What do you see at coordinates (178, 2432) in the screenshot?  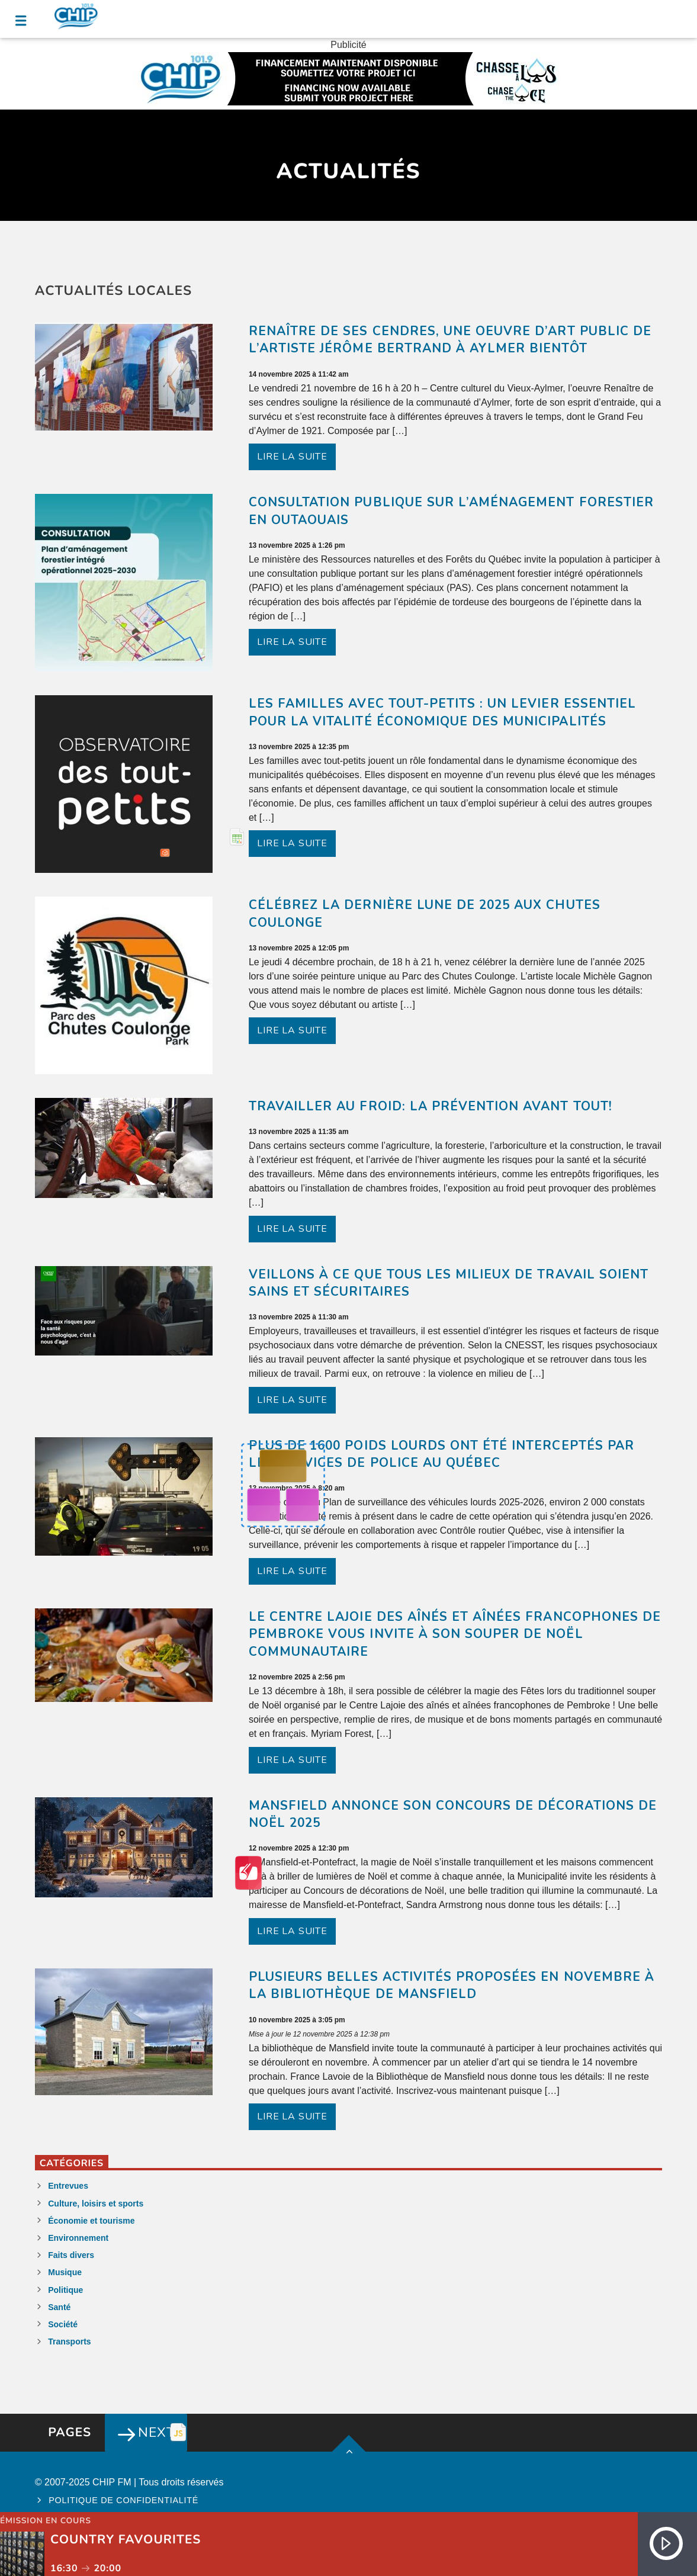 I see `indicates a javascript source file` at bounding box center [178, 2432].